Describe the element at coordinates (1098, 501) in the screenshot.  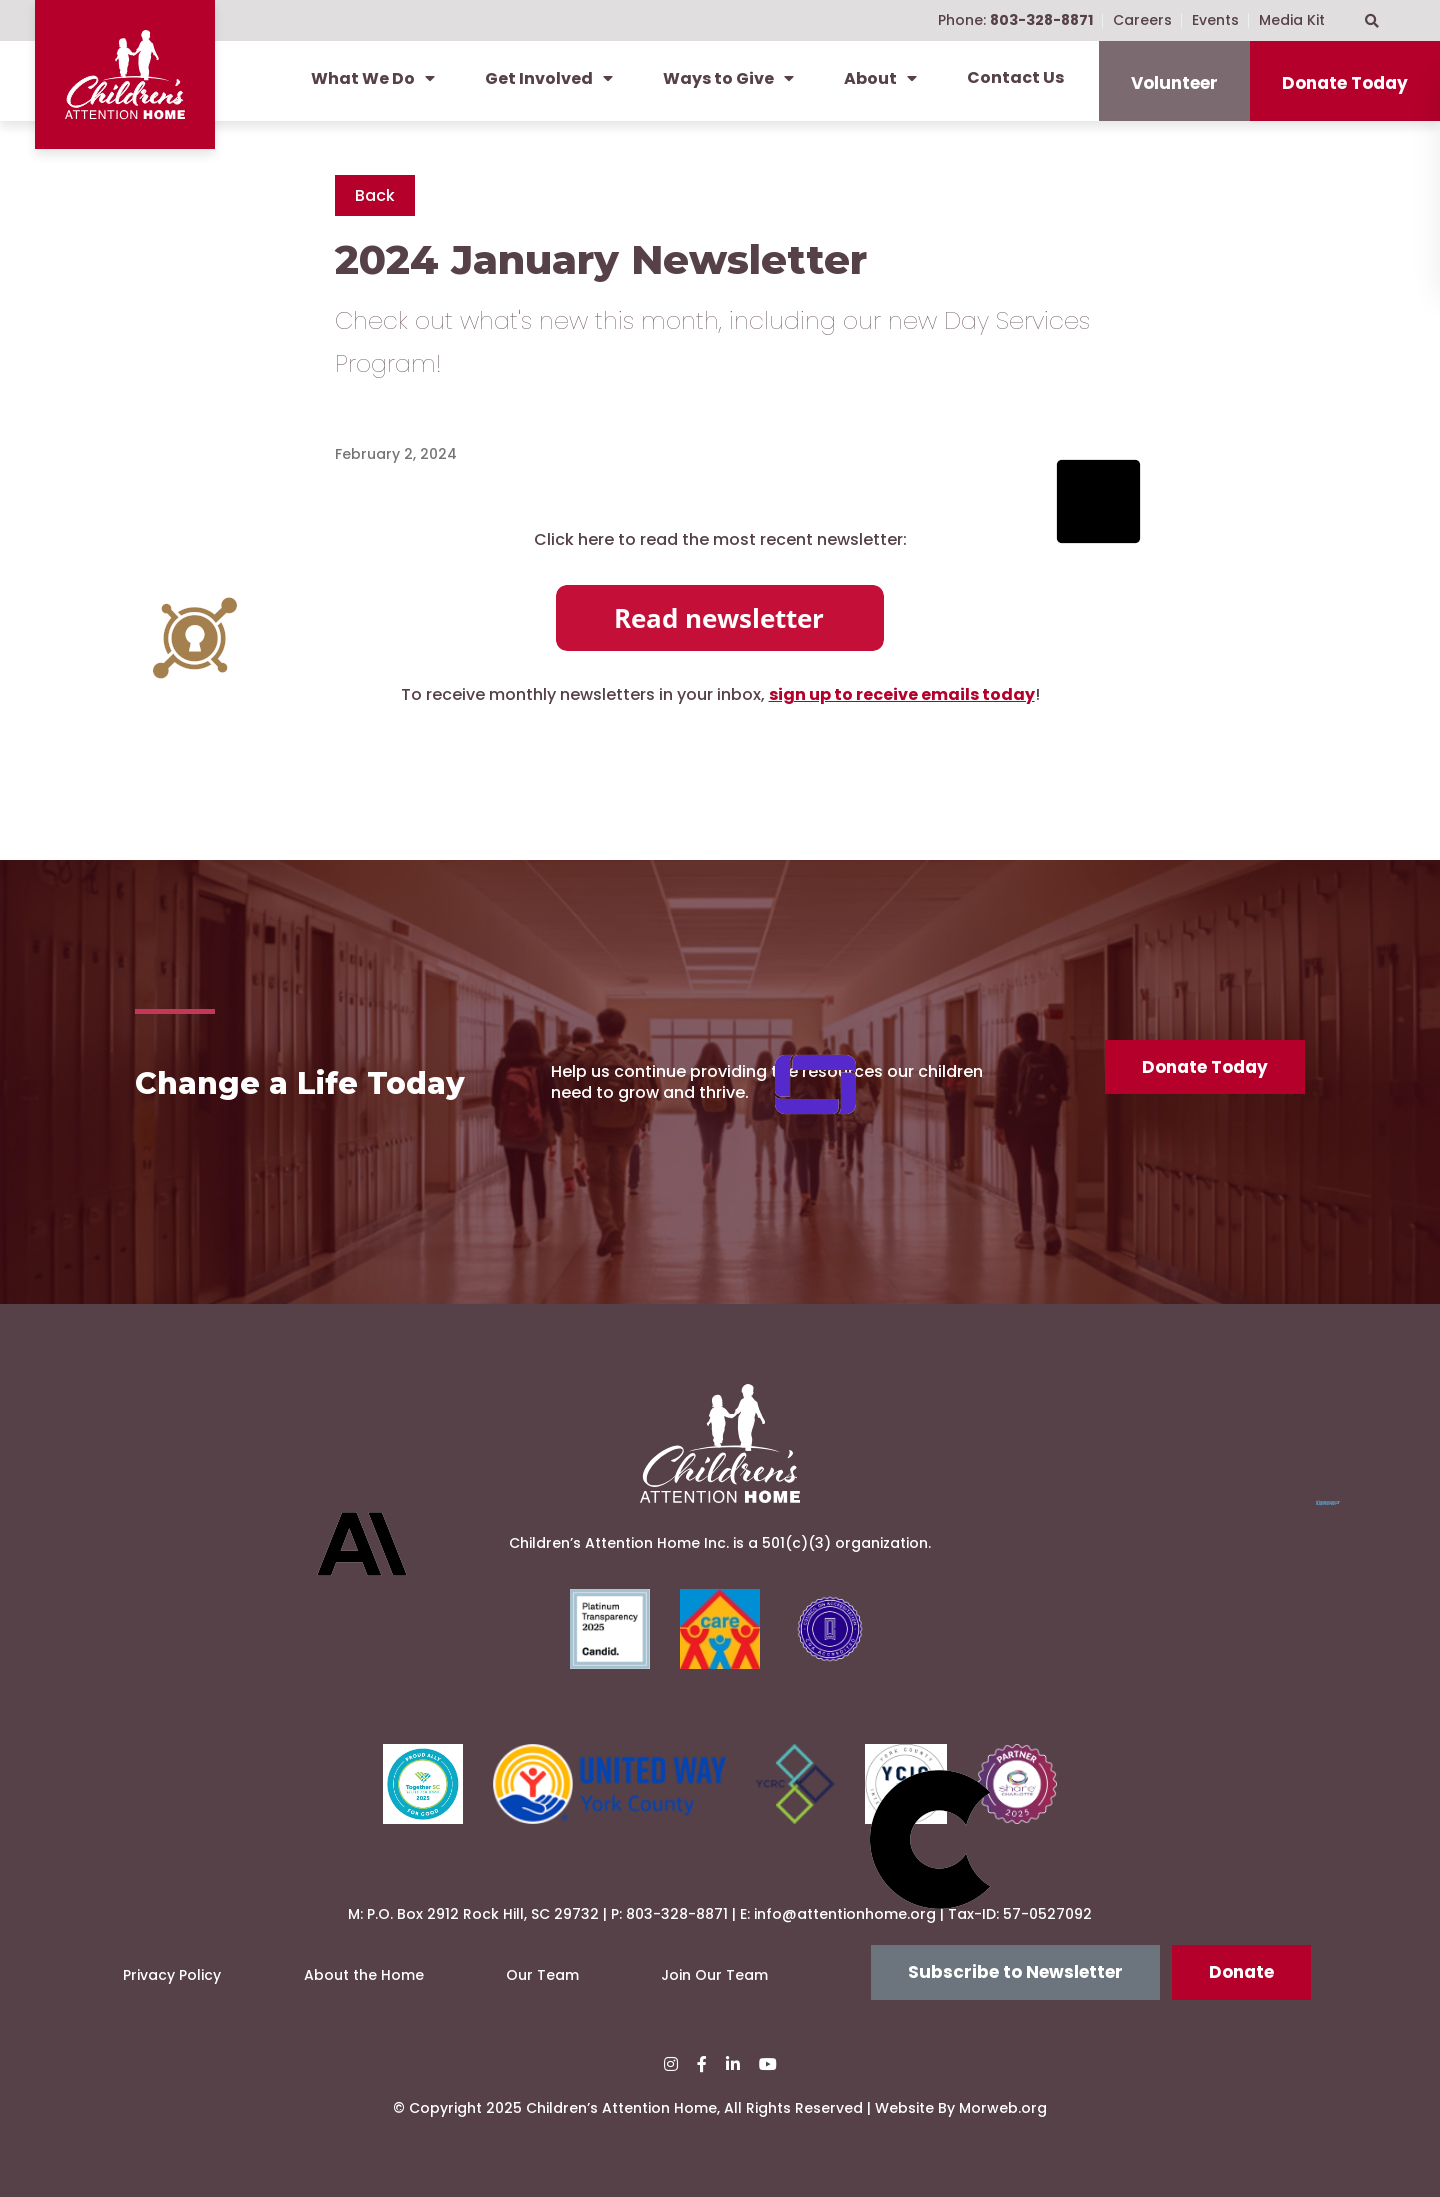
I see `stop media playback` at that location.